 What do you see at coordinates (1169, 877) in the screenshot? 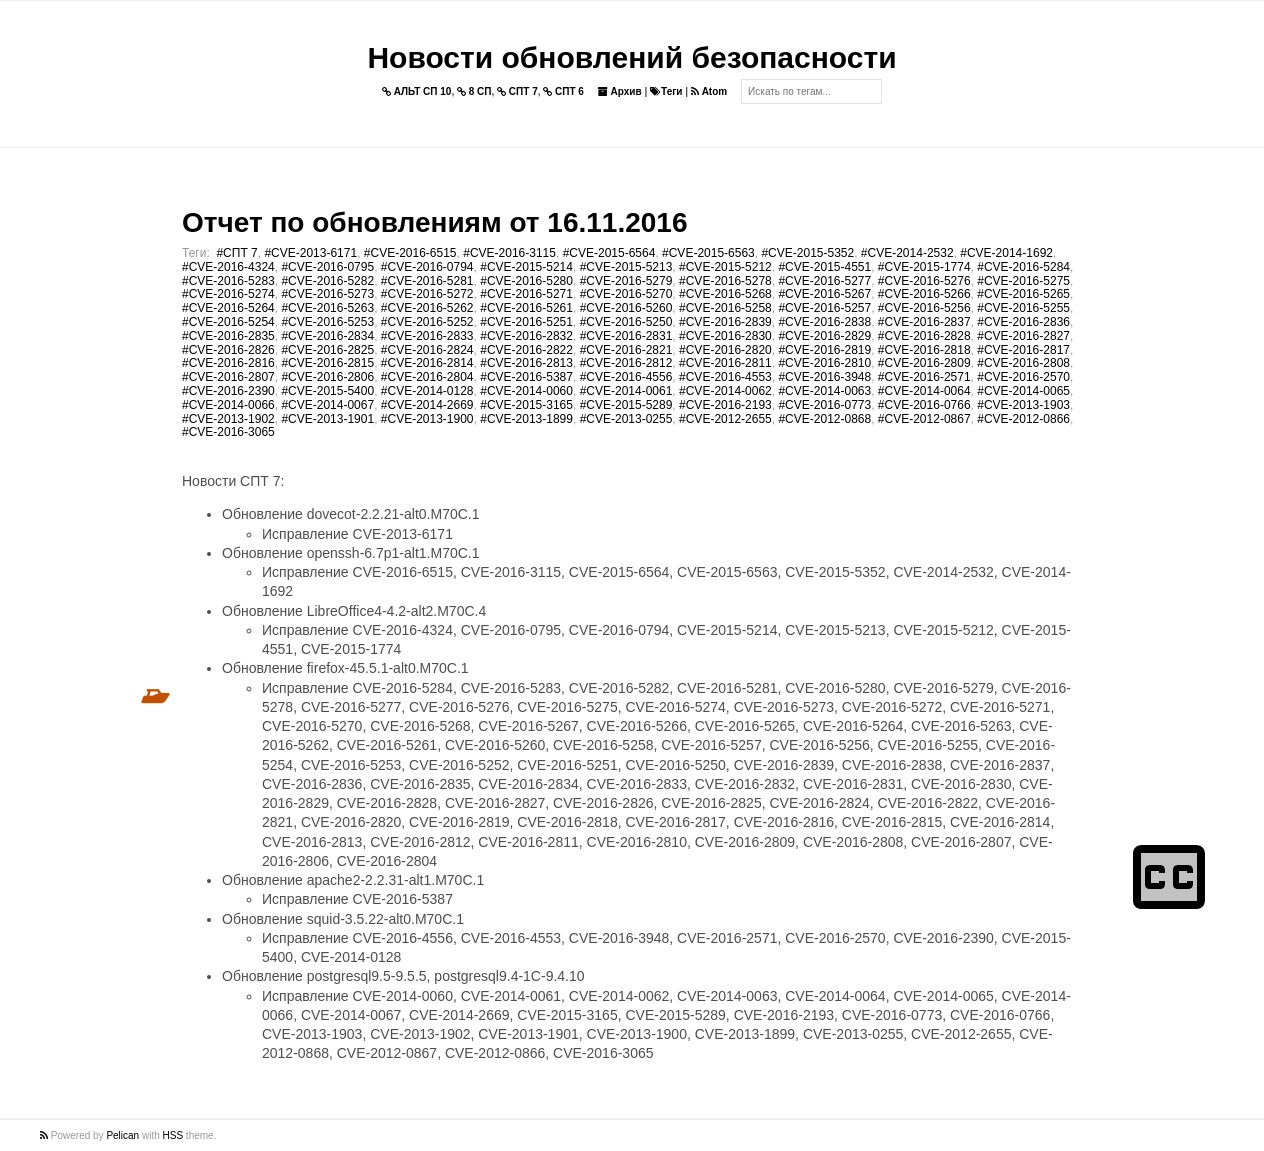
I see `enable closed captions for video content` at bounding box center [1169, 877].